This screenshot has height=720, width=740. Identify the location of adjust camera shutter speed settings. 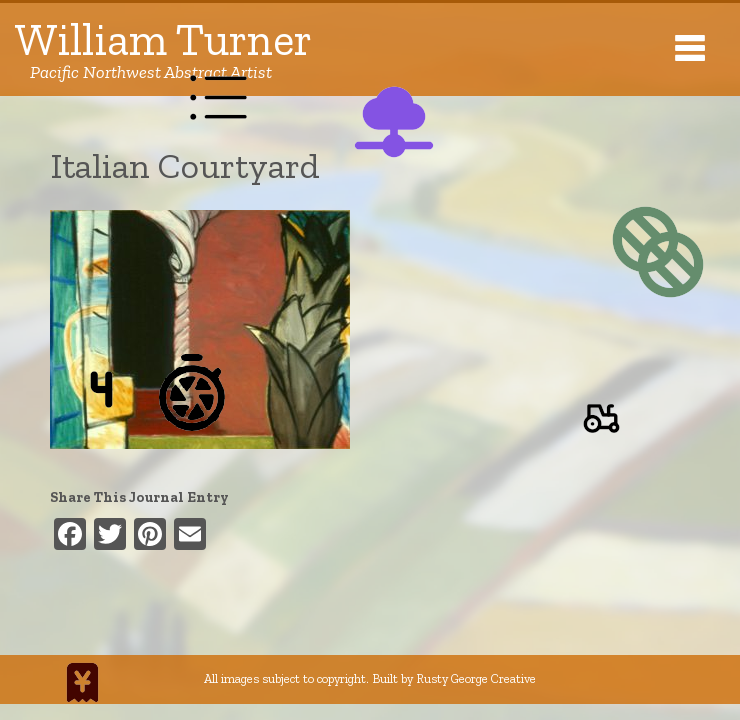
(192, 394).